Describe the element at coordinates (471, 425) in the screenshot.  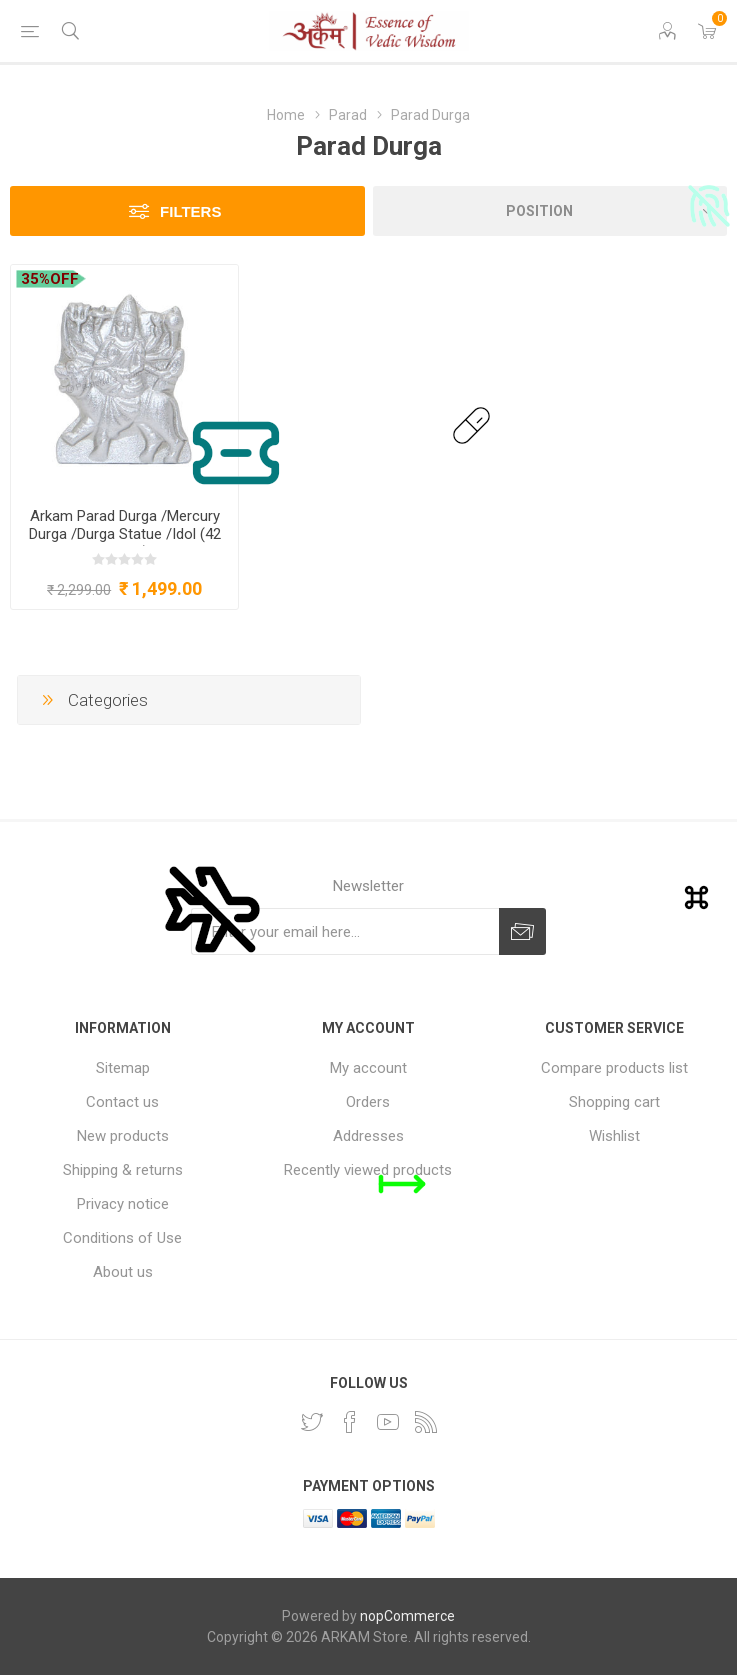
I see `access medication reminders or health tracking` at that location.